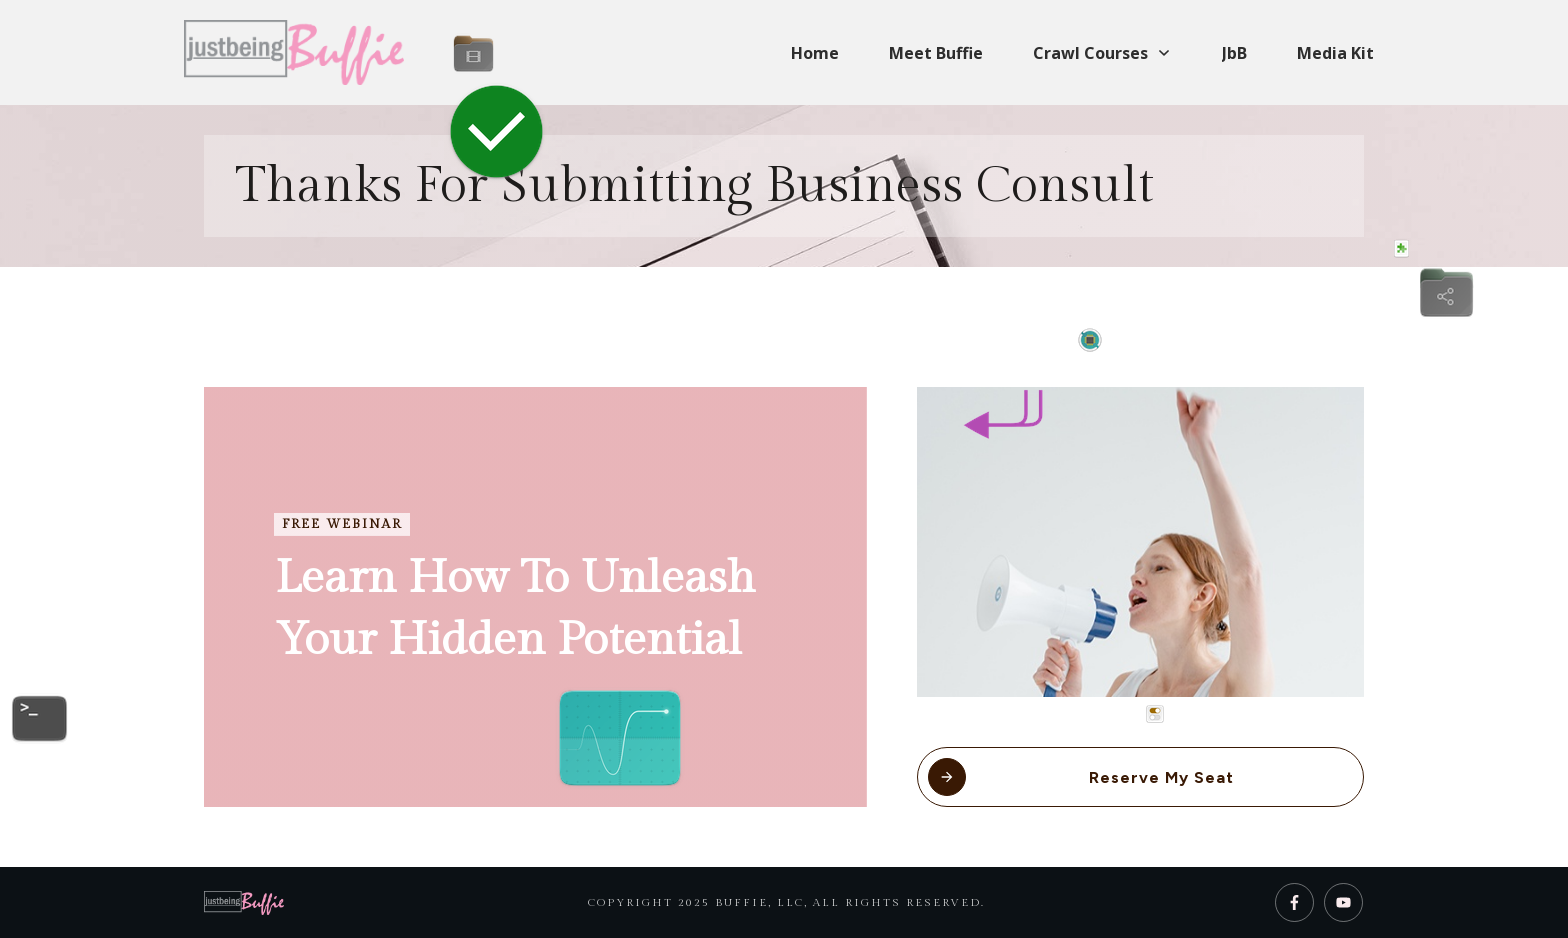 The image size is (1568, 938). I want to click on open your videos folder, so click(473, 53).